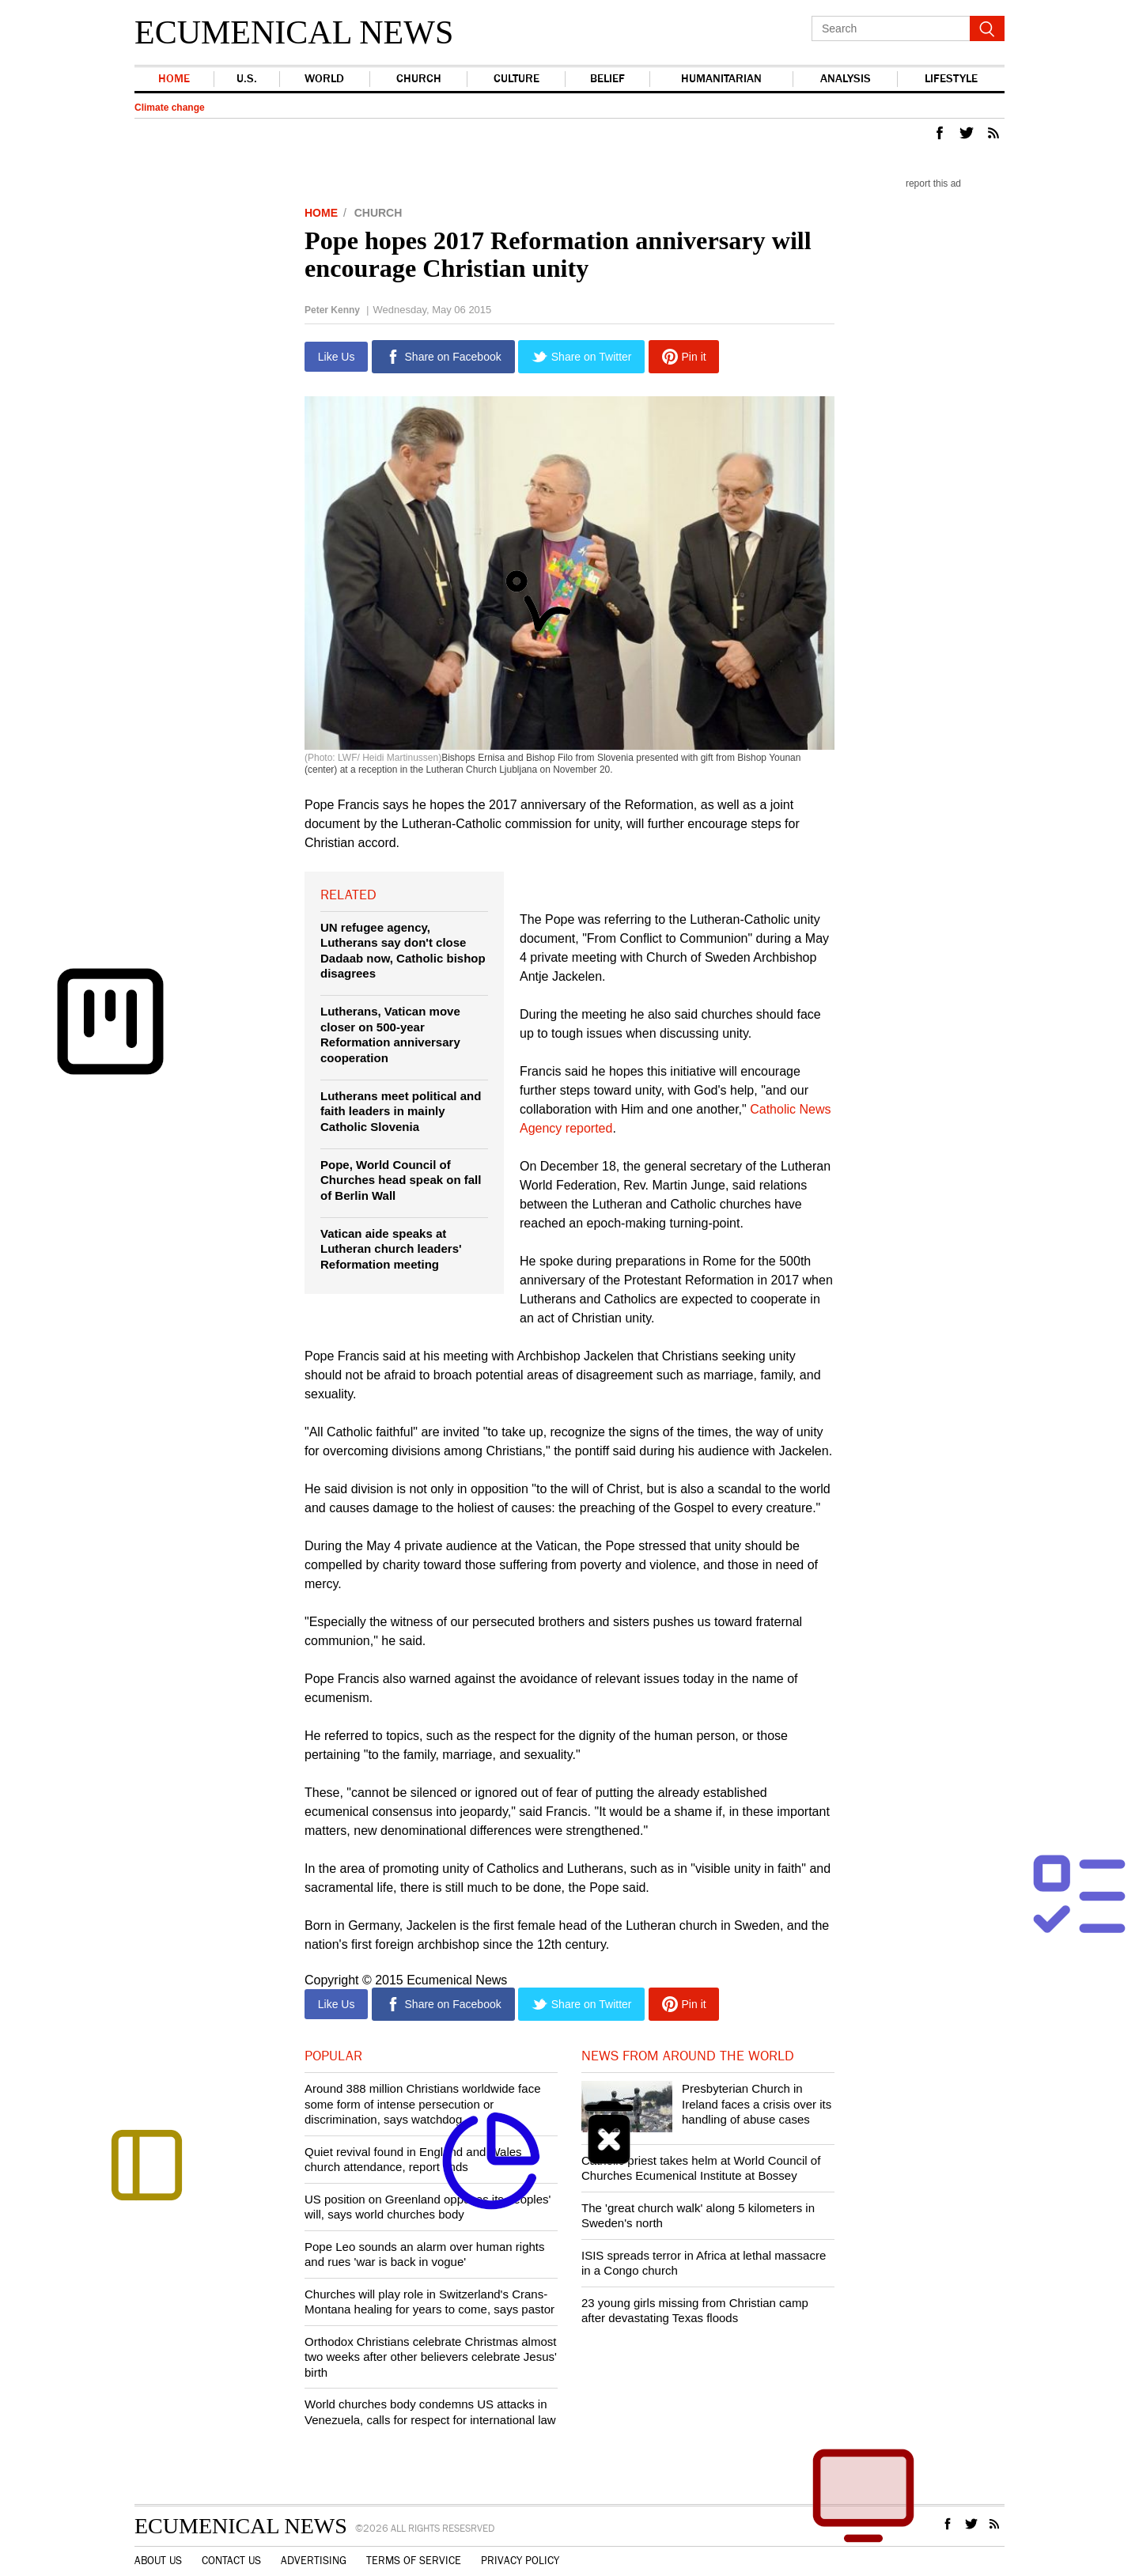 The height and width of the screenshot is (2576, 1139). Describe the element at coordinates (863, 2491) in the screenshot. I see `view on desktop display` at that location.